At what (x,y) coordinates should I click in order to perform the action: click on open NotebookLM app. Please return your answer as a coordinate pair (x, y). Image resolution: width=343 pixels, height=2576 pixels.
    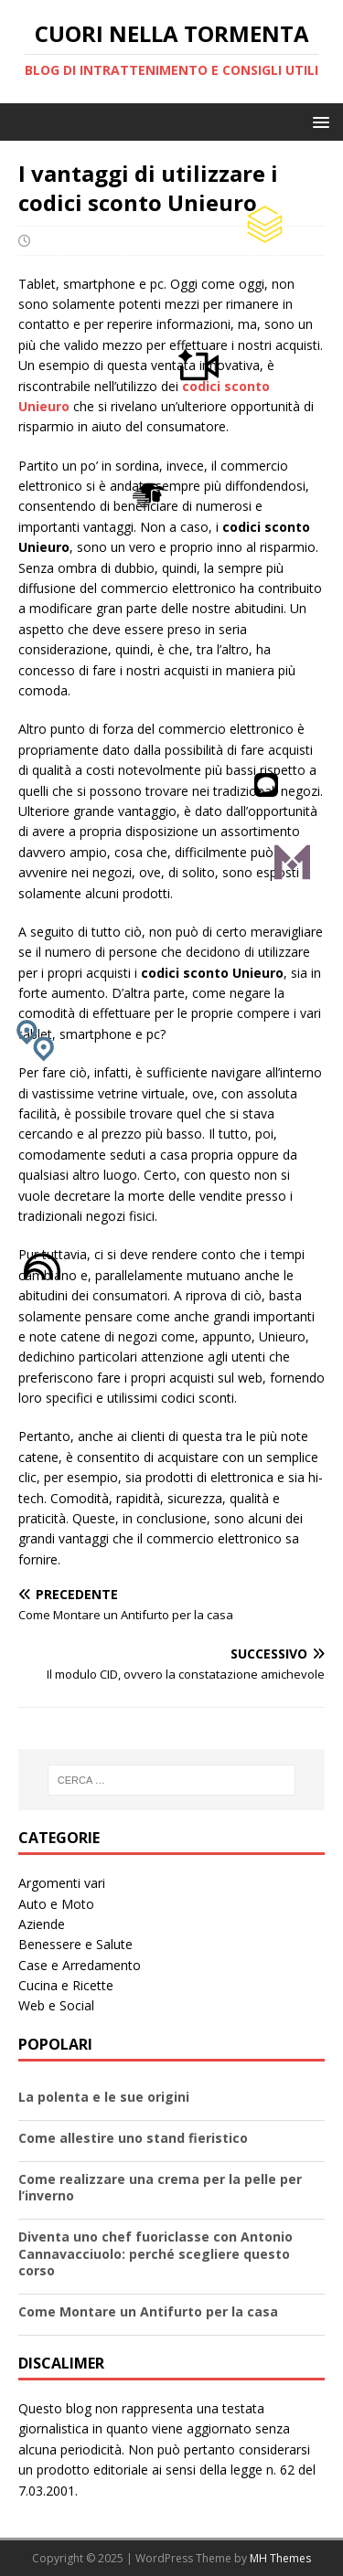
    Looking at the image, I should click on (42, 1267).